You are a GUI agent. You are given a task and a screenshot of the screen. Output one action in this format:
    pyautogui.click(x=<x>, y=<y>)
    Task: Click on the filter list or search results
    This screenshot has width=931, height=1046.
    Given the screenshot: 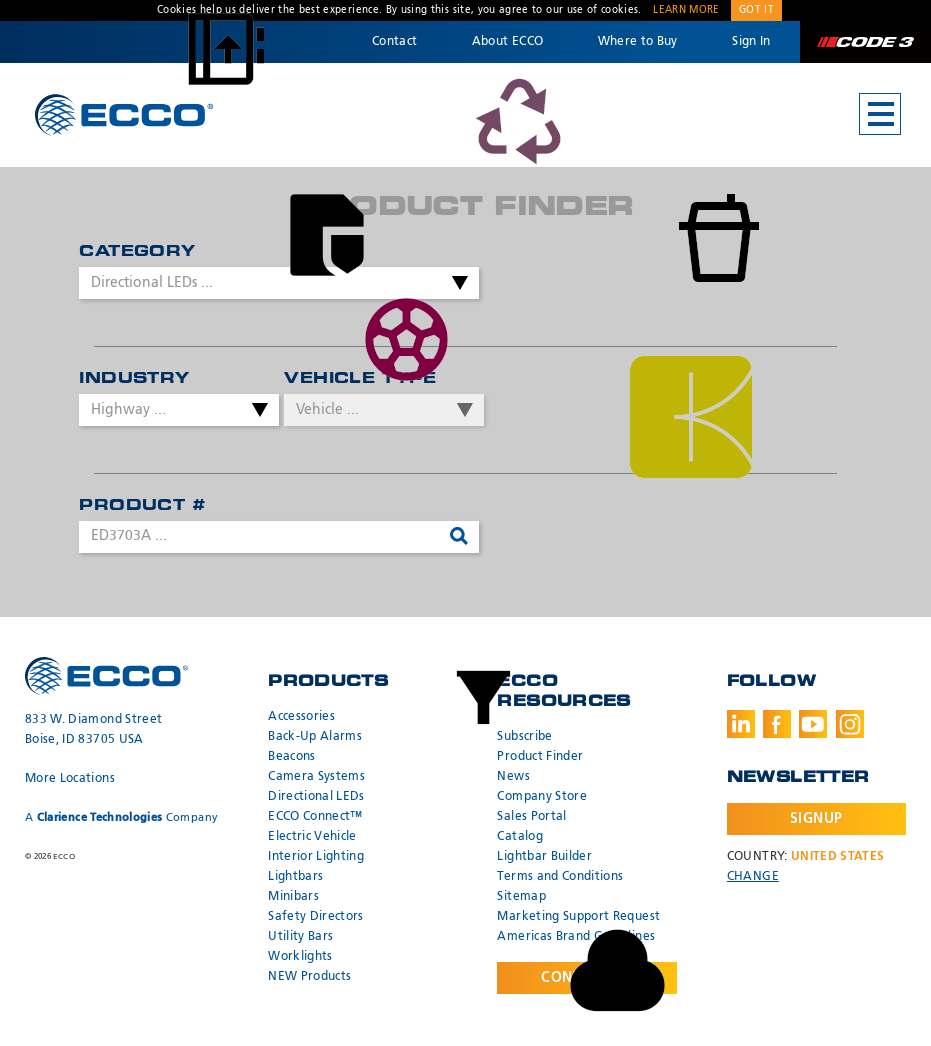 What is the action you would take?
    pyautogui.click(x=483, y=694)
    